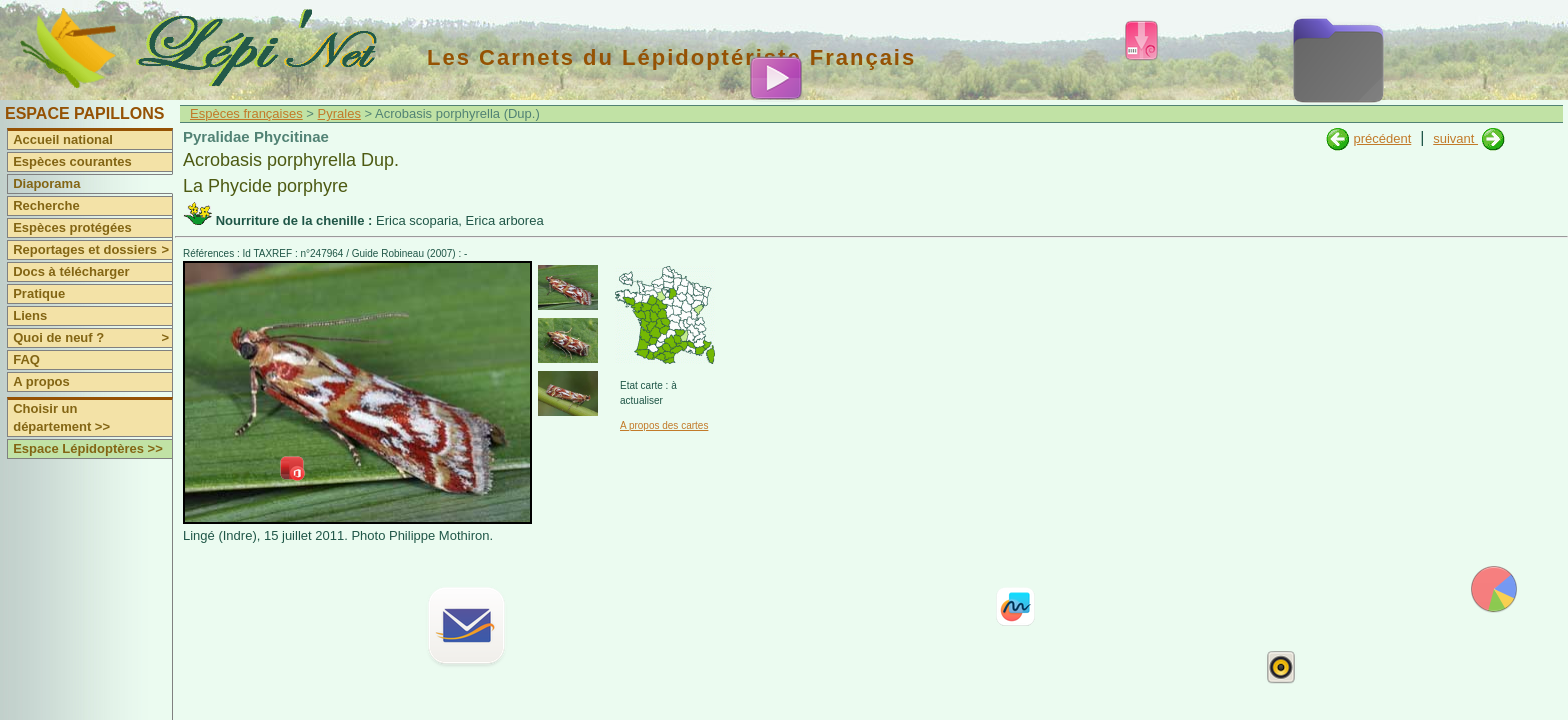  I want to click on open fastmail email app, so click(466, 625).